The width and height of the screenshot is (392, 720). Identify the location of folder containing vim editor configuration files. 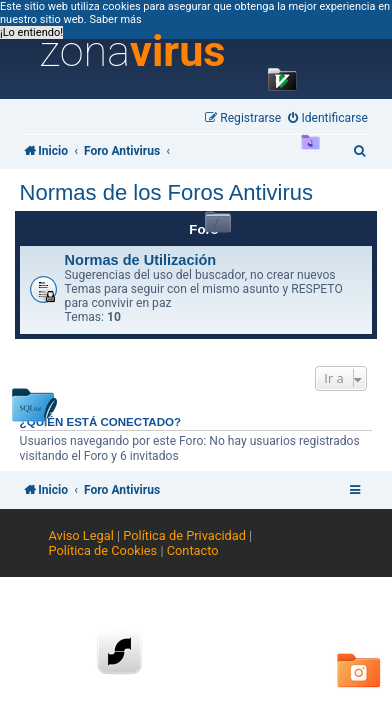
(282, 80).